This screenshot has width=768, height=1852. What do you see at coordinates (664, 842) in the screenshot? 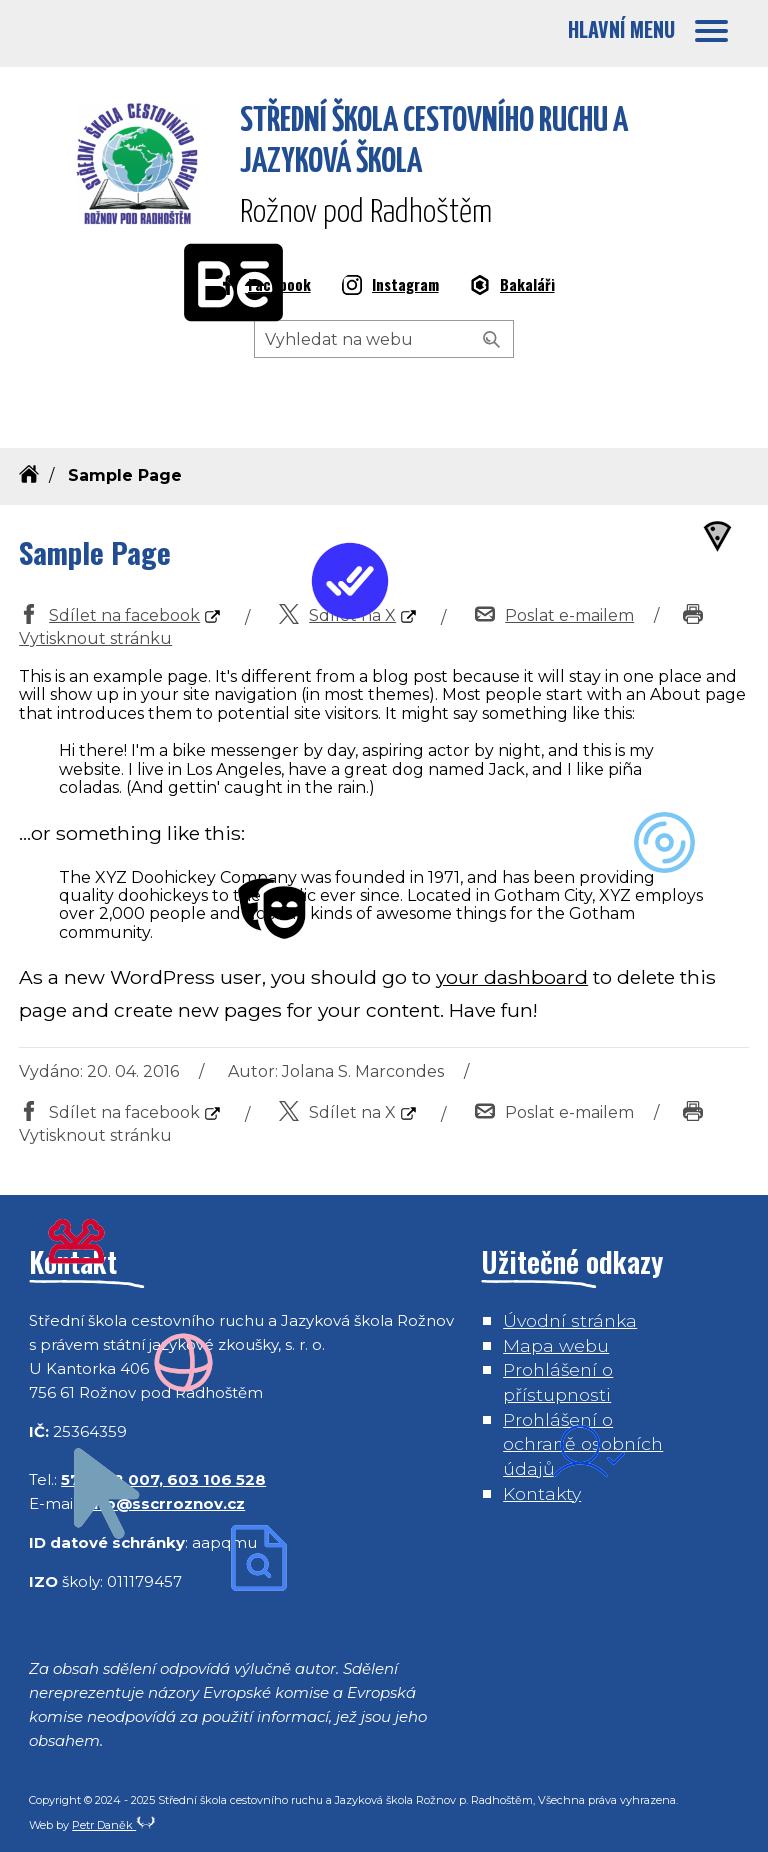
I see `play or browse music library` at bounding box center [664, 842].